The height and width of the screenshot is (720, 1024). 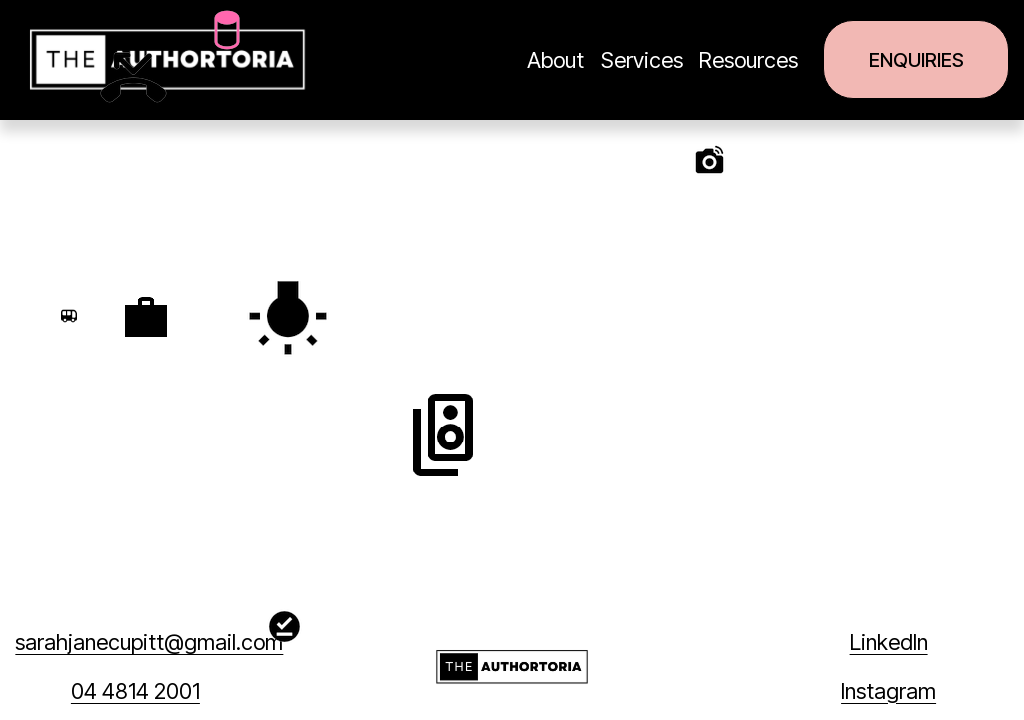 I want to click on access work-related files or documents, so click(x=146, y=318).